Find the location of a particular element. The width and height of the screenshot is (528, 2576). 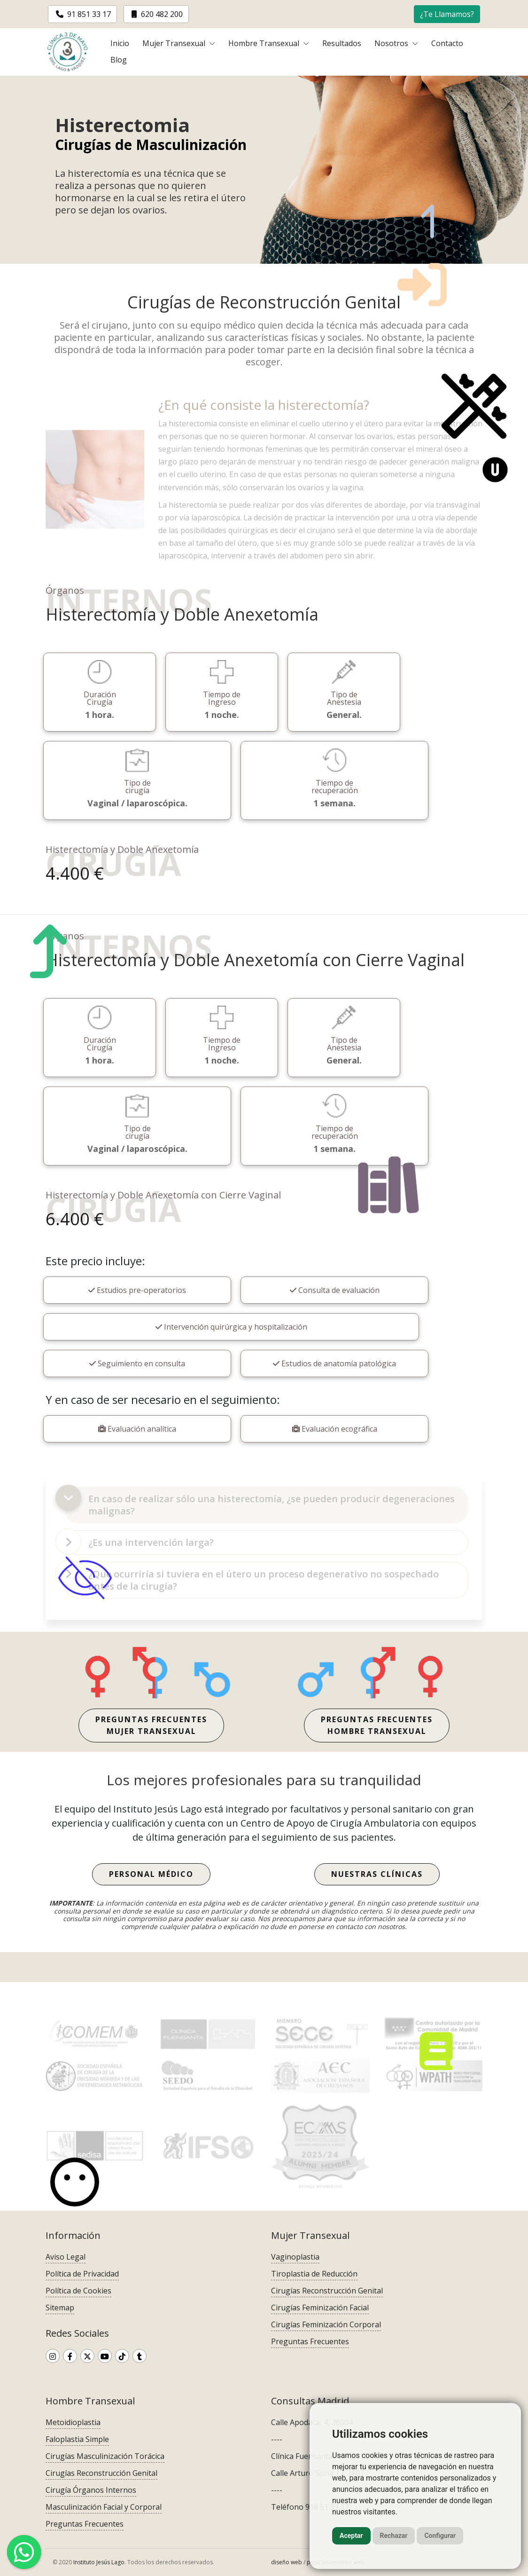

go up one level in navigation is located at coordinates (50, 951).